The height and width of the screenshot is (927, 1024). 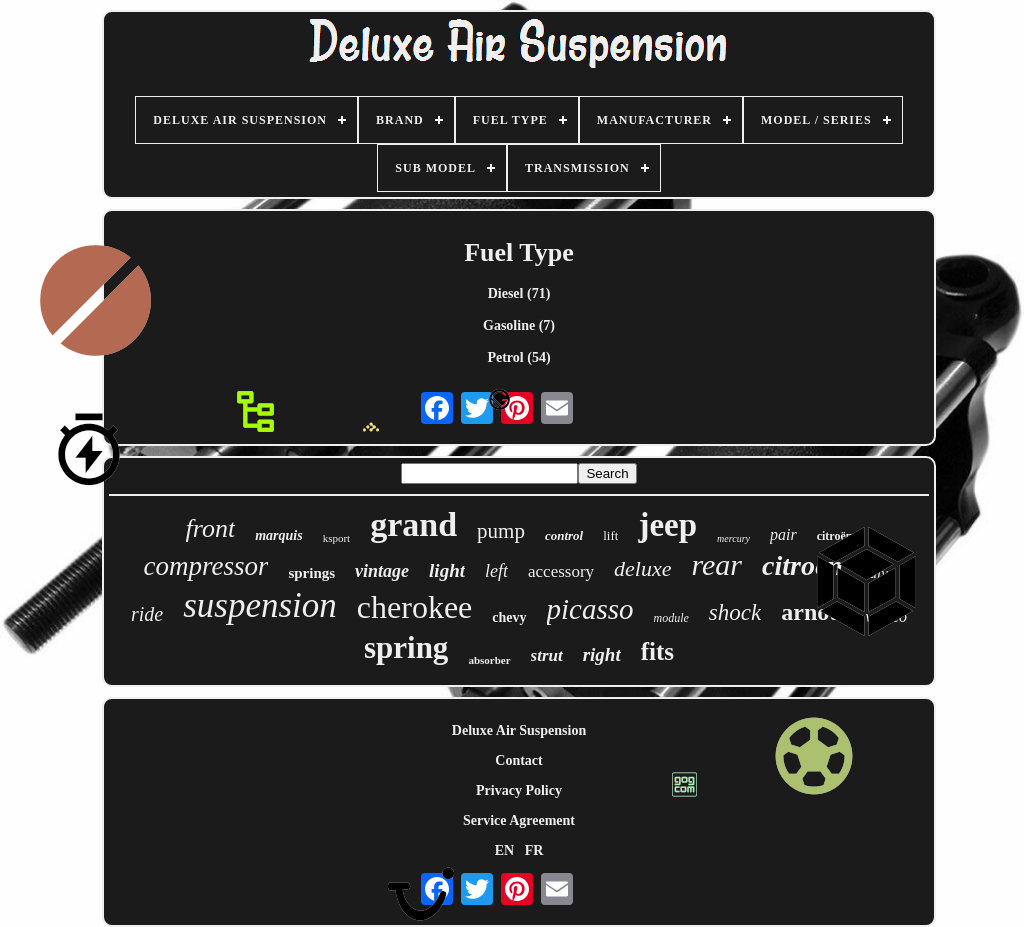 What do you see at coordinates (421, 894) in the screenshot?
I see `TUI travel company logo` at bounding box center [421, 894].